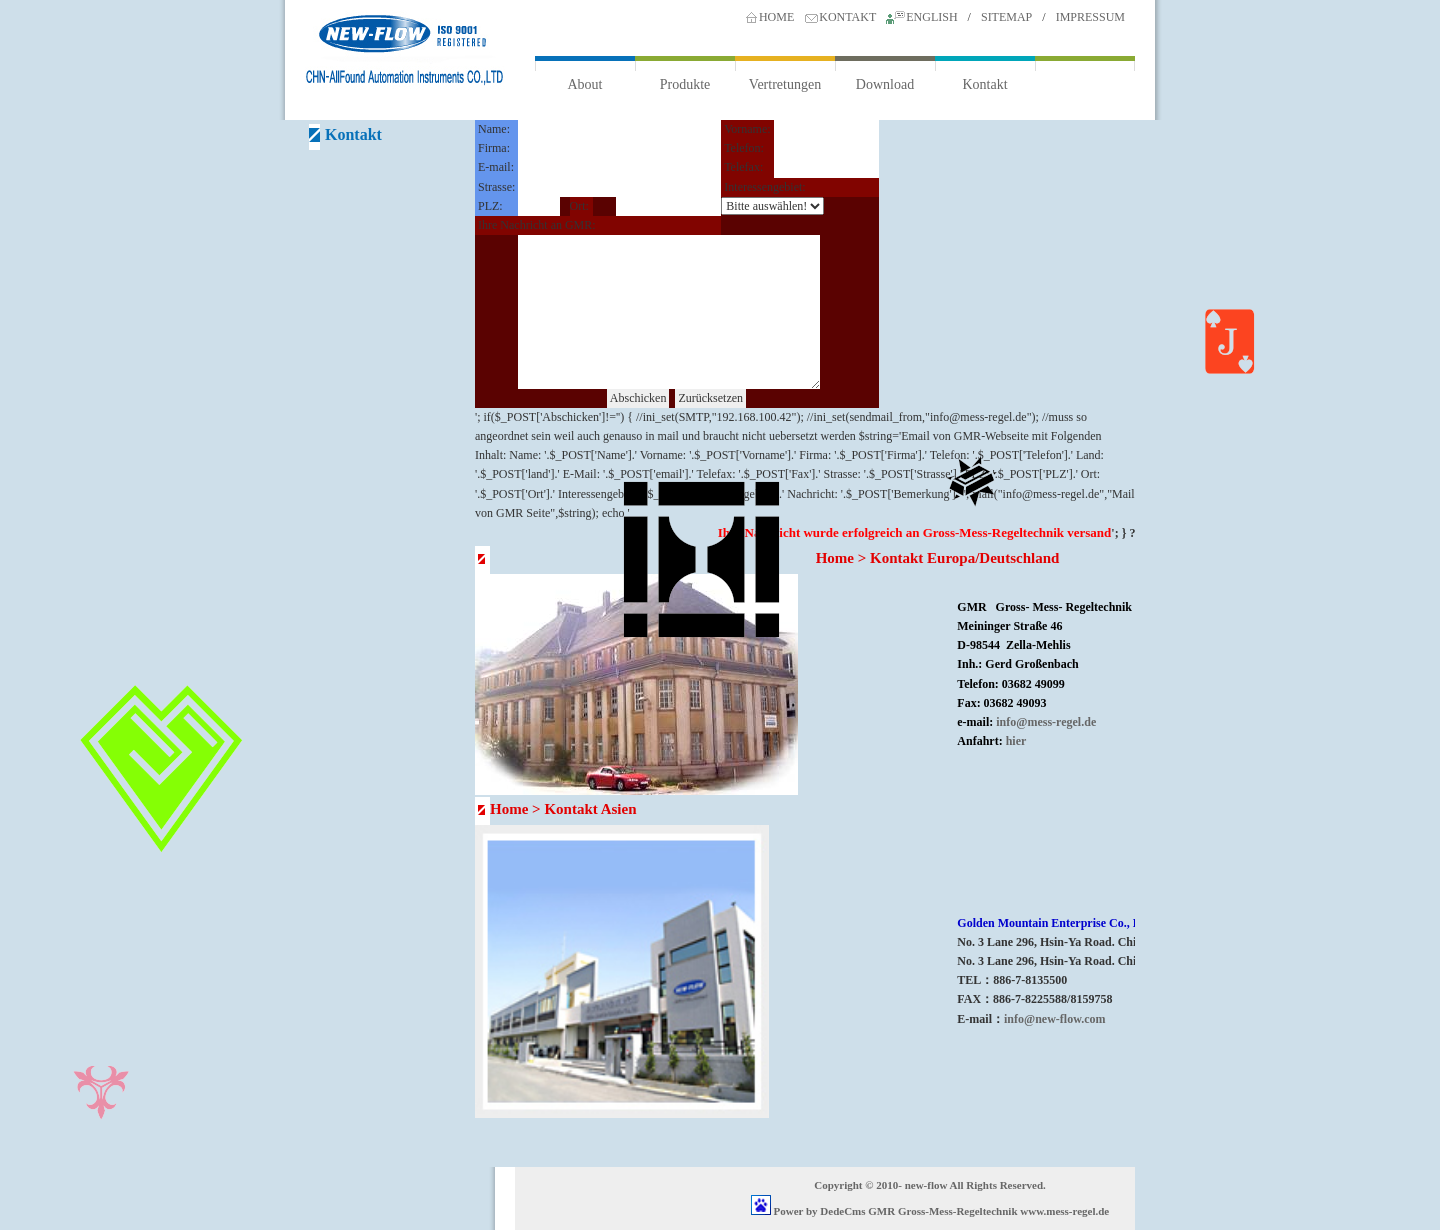 The image size is (1440, 1230). What do you see at coordinates (101, 1092) in the screenshot?
I see `decorative fleur-de-lis or heraldic emblem` at bounding box center [101, 1092].